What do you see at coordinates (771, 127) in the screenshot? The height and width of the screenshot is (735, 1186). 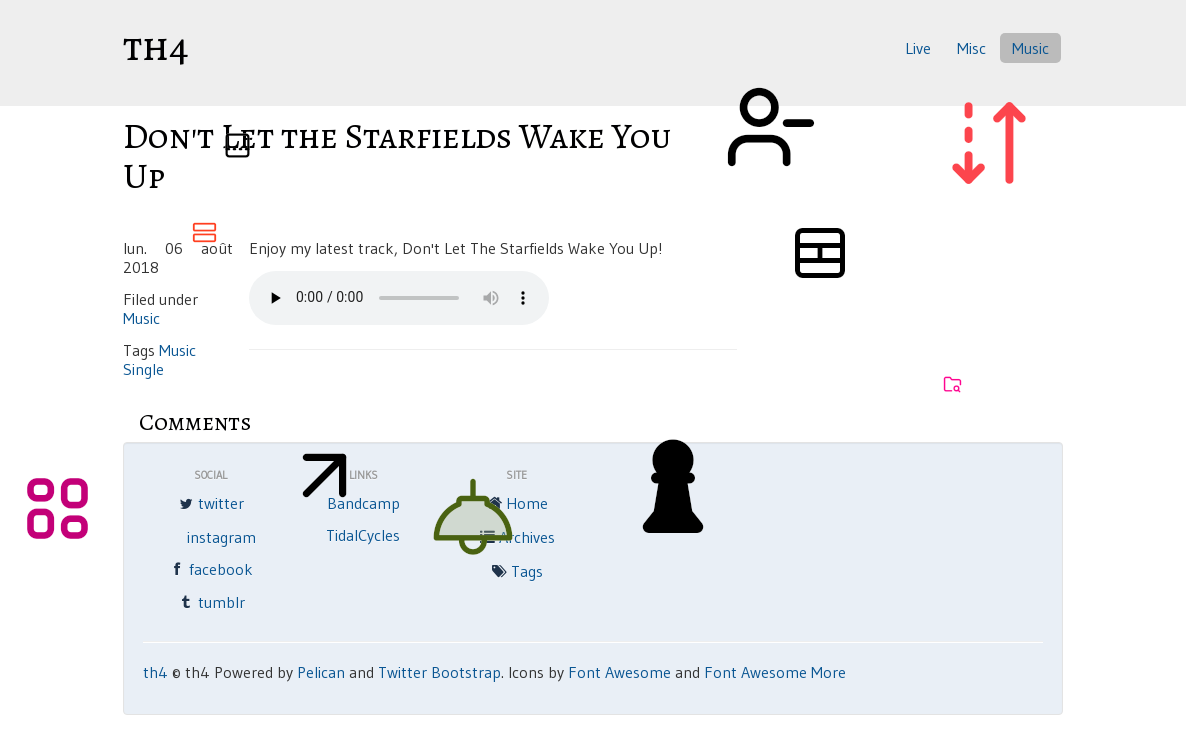 I see `remove a user or contact` at bounding box center [771, 127].